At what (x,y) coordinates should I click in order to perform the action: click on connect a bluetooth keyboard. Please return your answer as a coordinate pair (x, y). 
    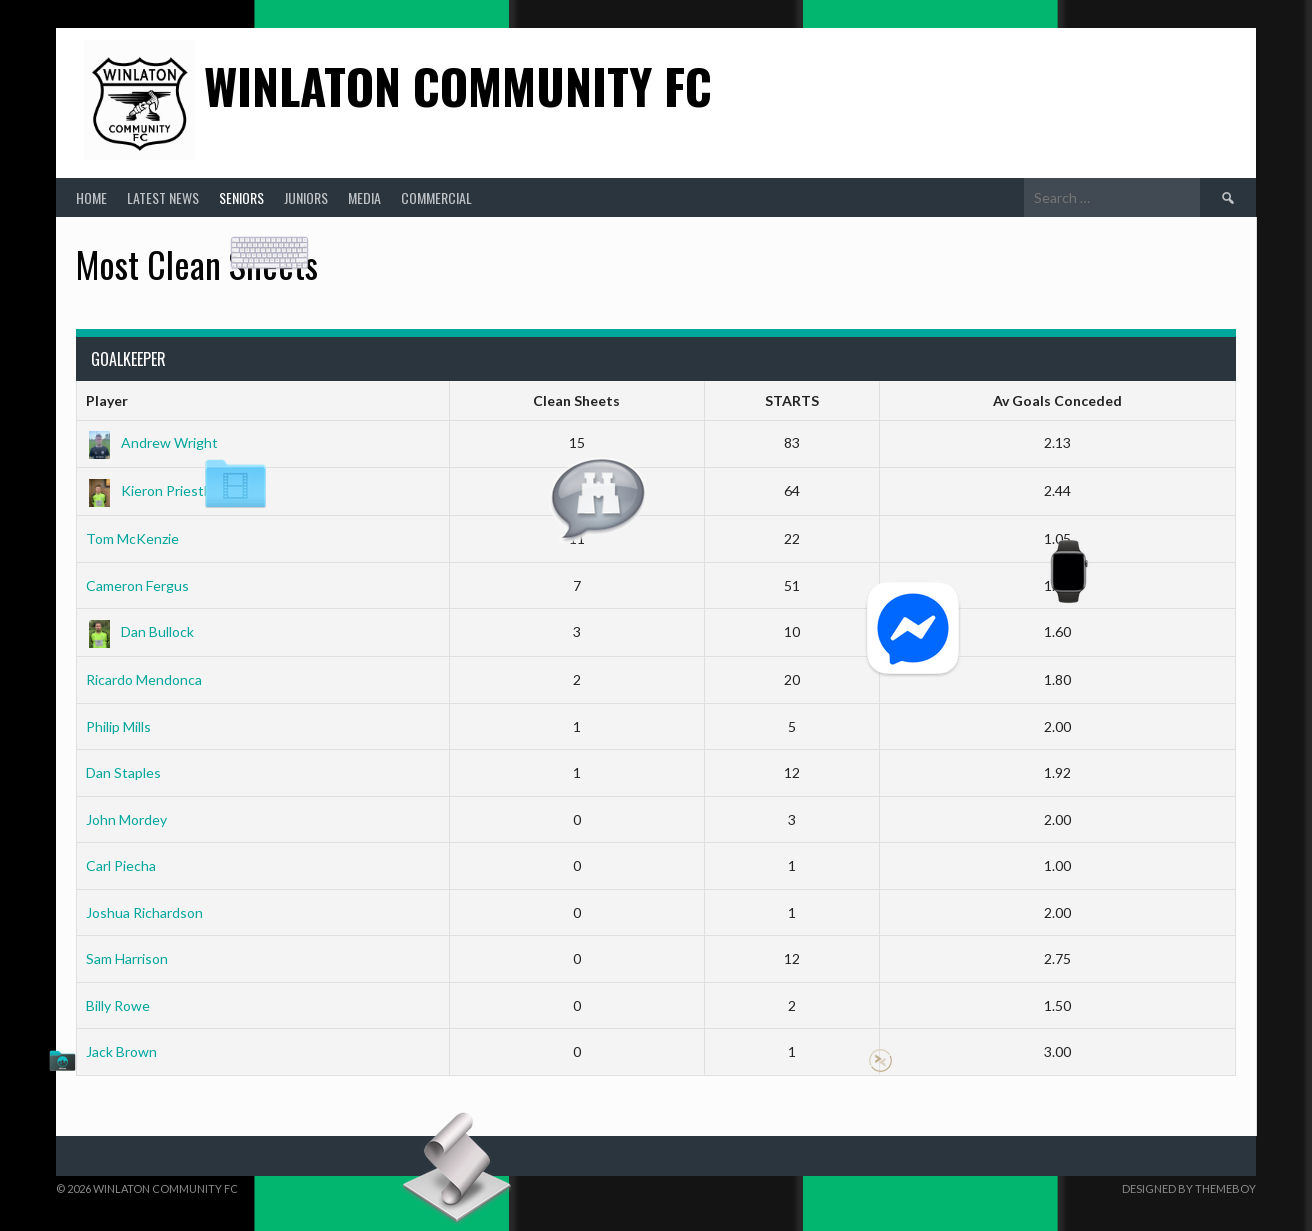
    Looking at the image, I should click on (269, 252).